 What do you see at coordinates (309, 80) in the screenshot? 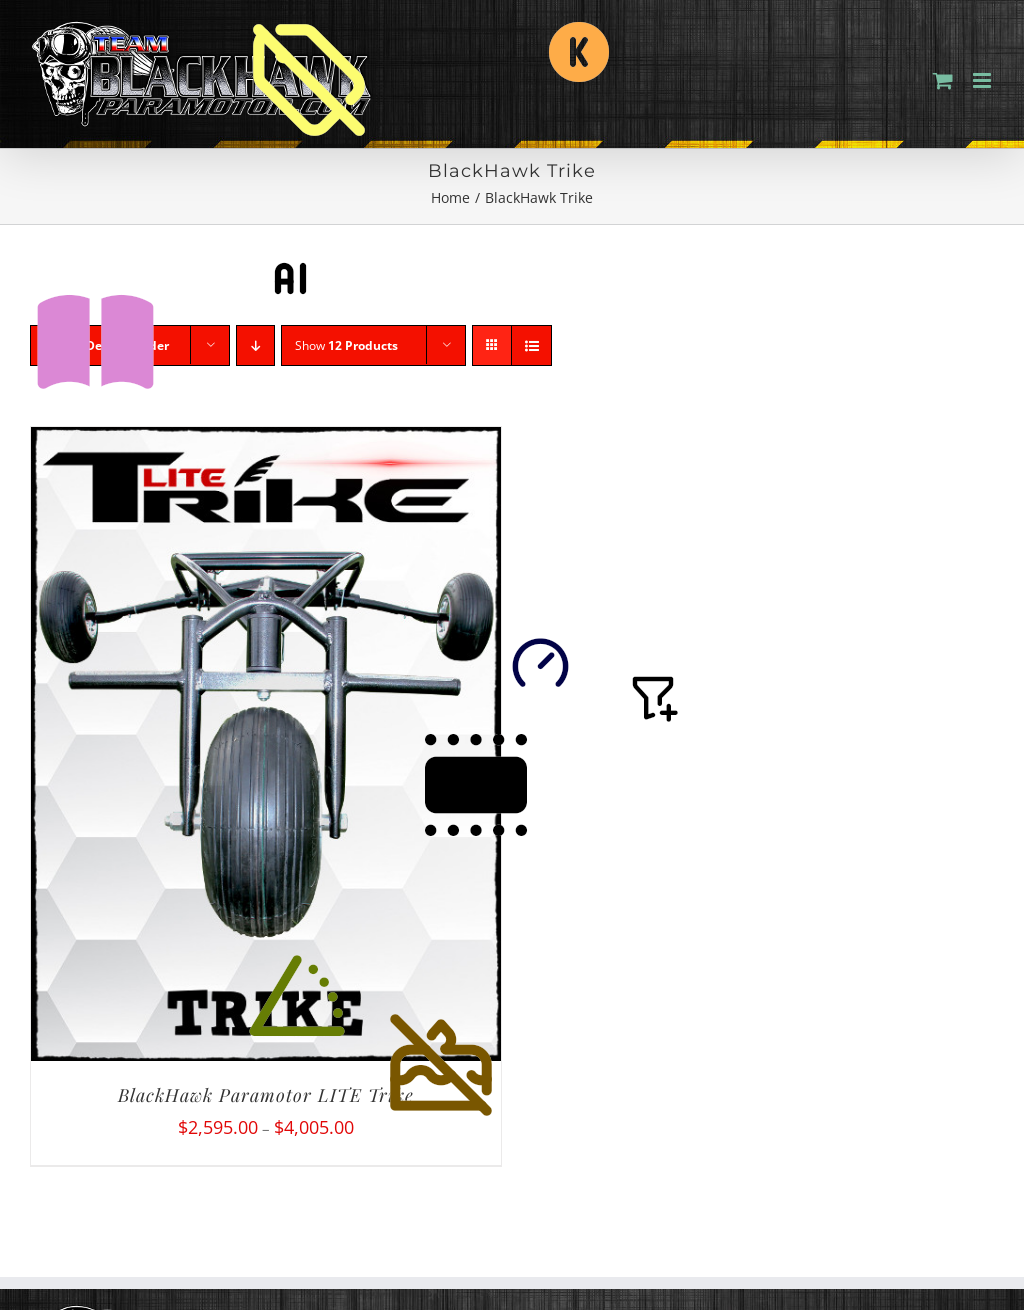
I see `remove a tag or label` at bounding box center [309, 80].